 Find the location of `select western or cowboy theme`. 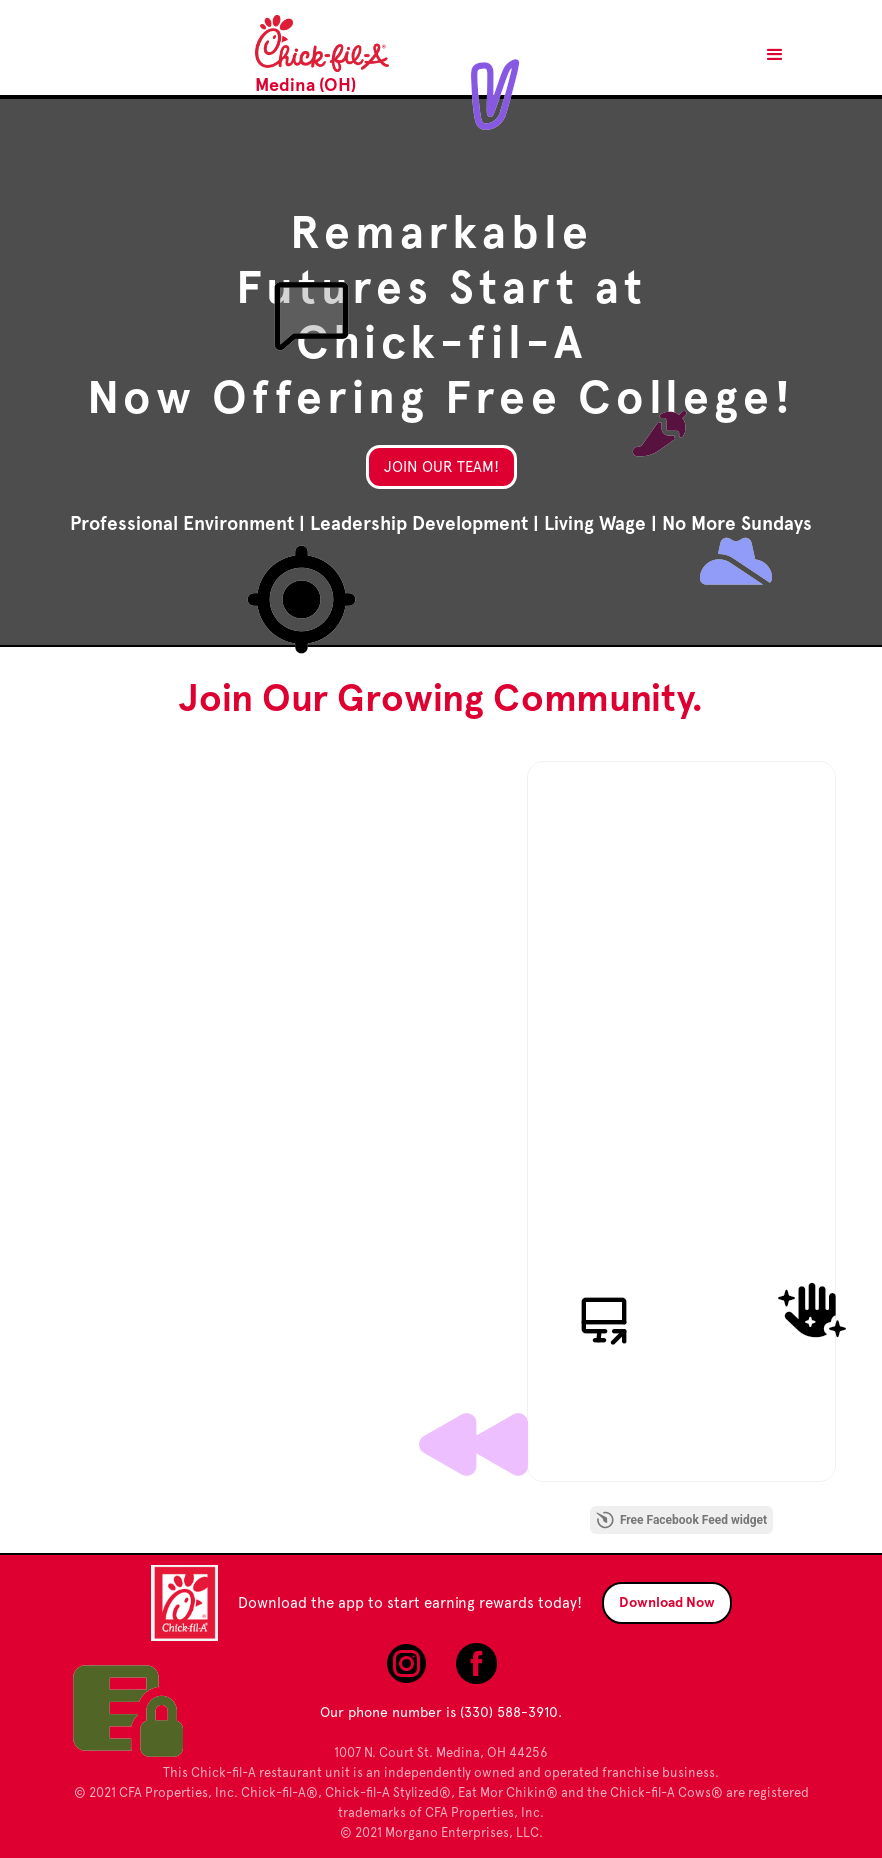

select western or cowboy theme is located at coordinates (736, 563).